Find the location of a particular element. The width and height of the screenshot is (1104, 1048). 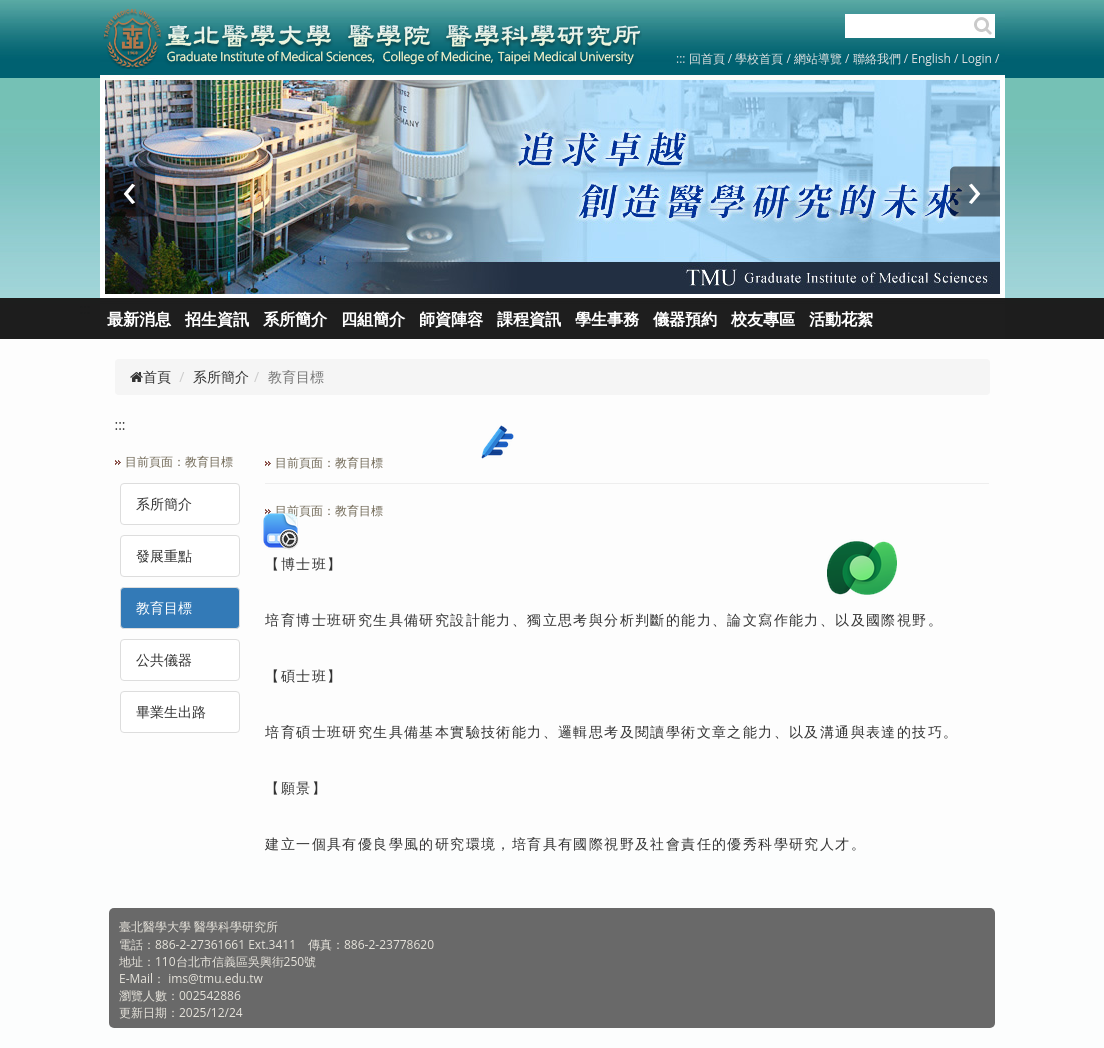

open system profiler application is located at coordinates (280, 530).